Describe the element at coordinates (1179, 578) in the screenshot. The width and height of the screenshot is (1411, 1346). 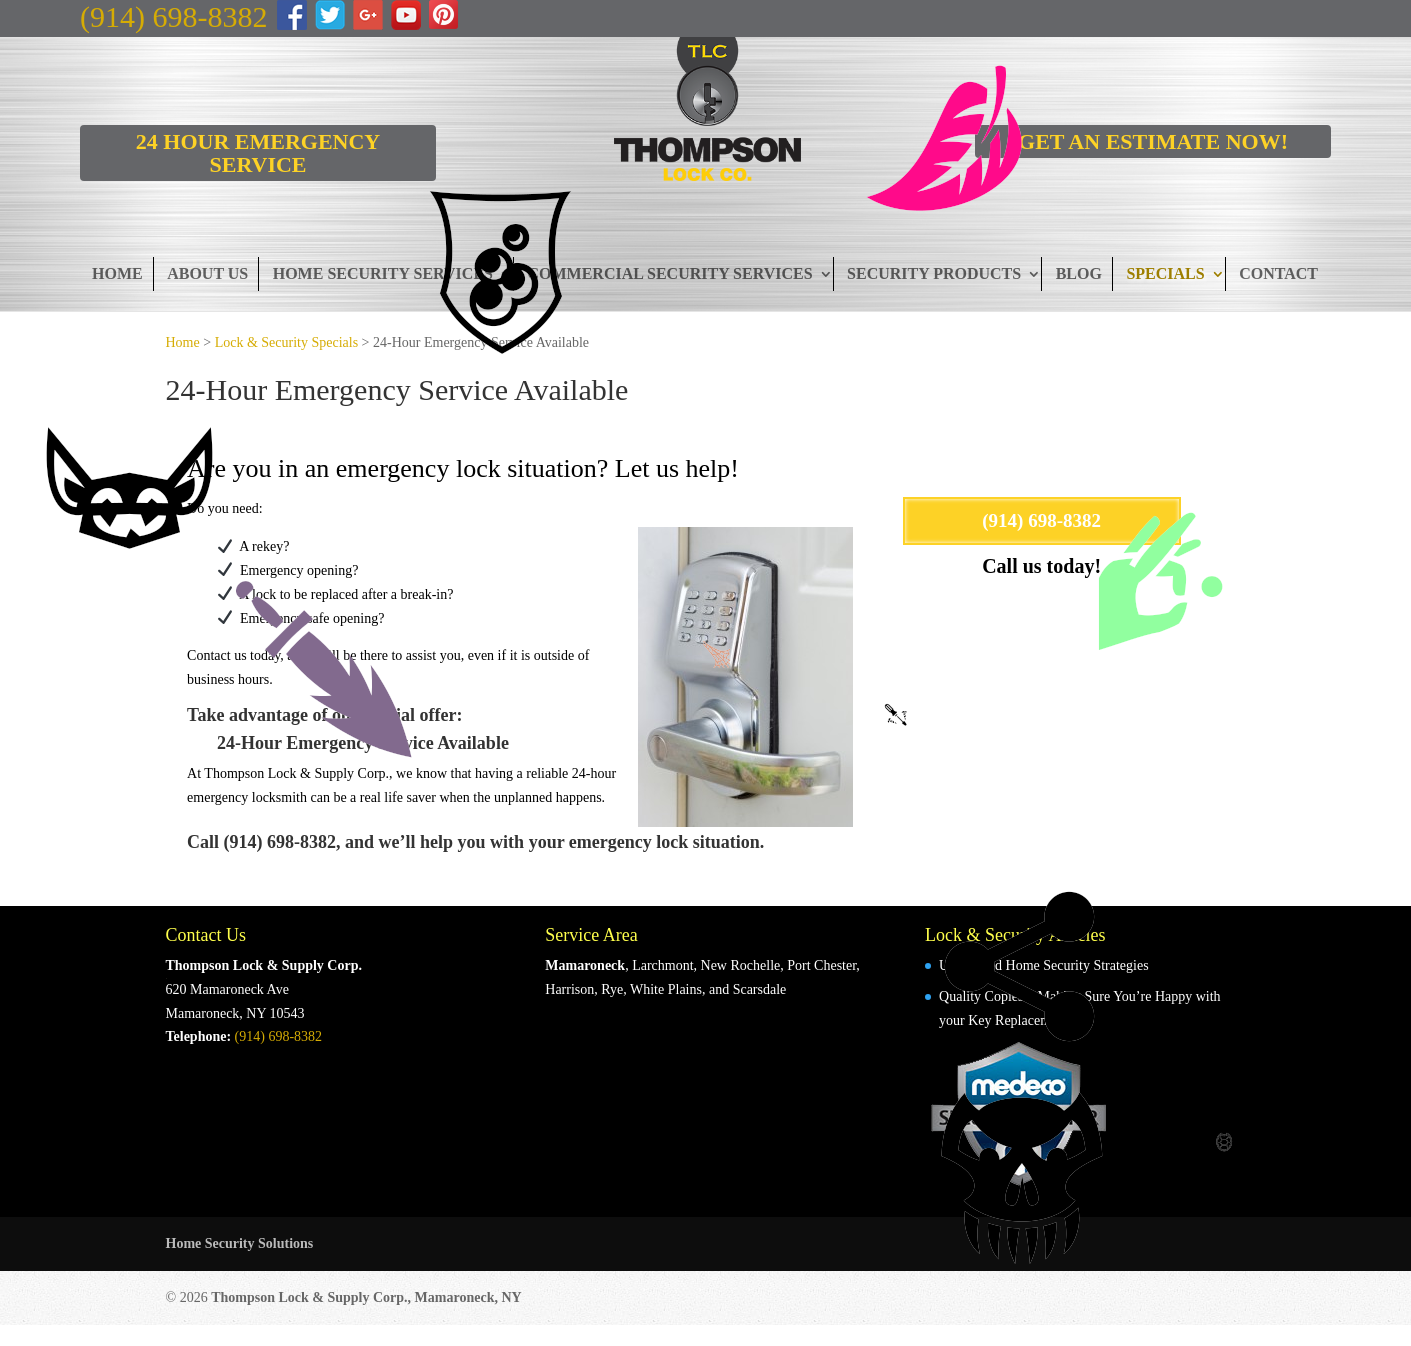
I see `tap to flick or shoot a marble` at that location.